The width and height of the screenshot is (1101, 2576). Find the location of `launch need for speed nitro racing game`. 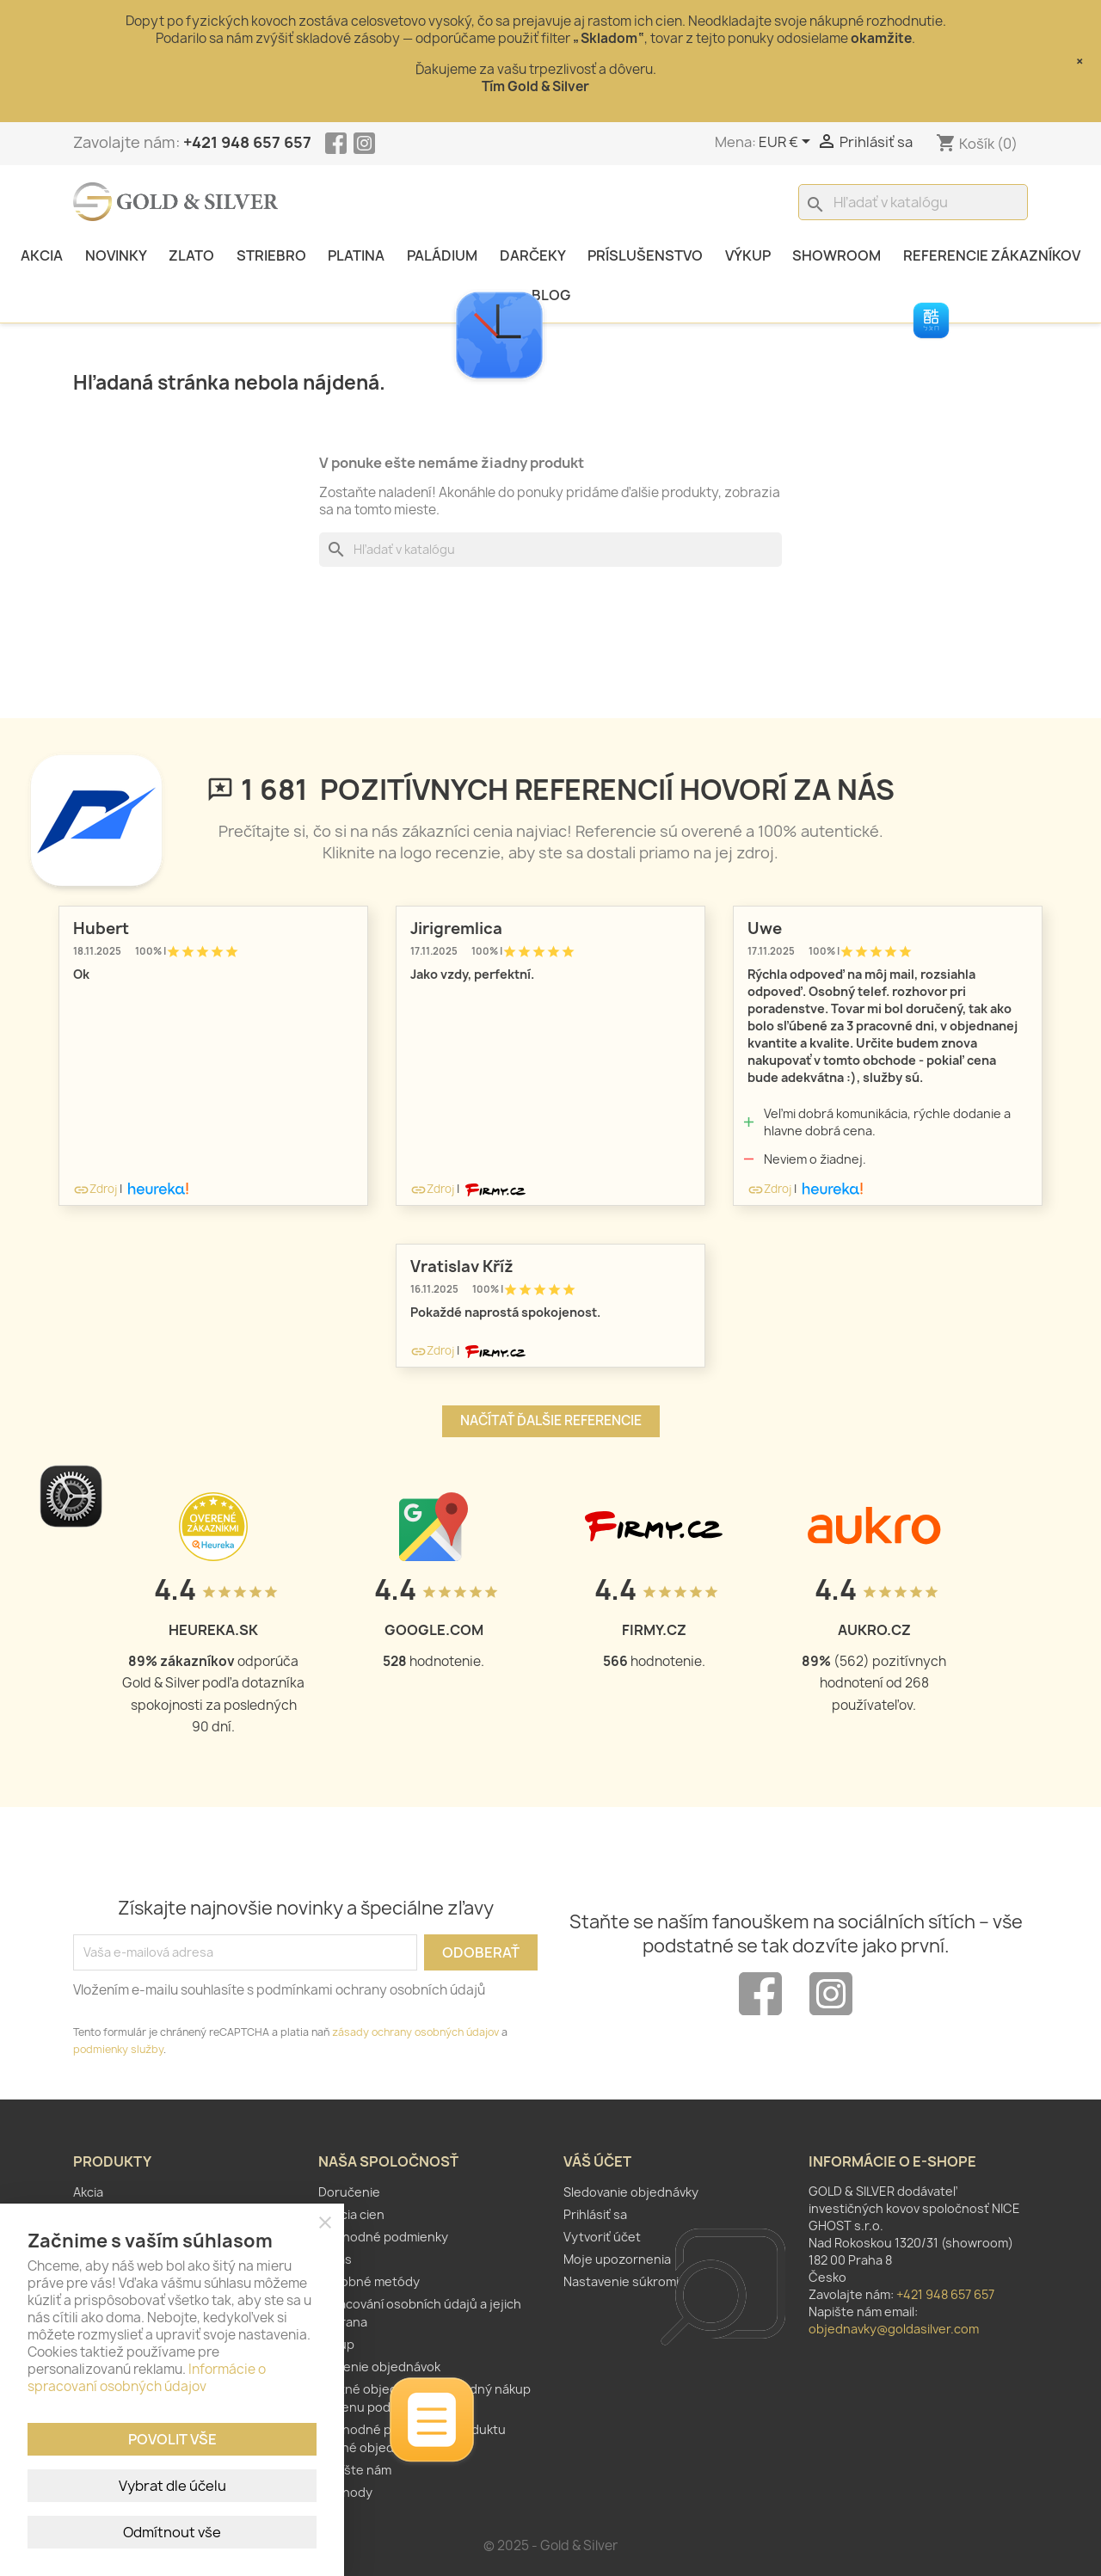

launch need for speed nitro racing game is located at coordinates (96, 821).